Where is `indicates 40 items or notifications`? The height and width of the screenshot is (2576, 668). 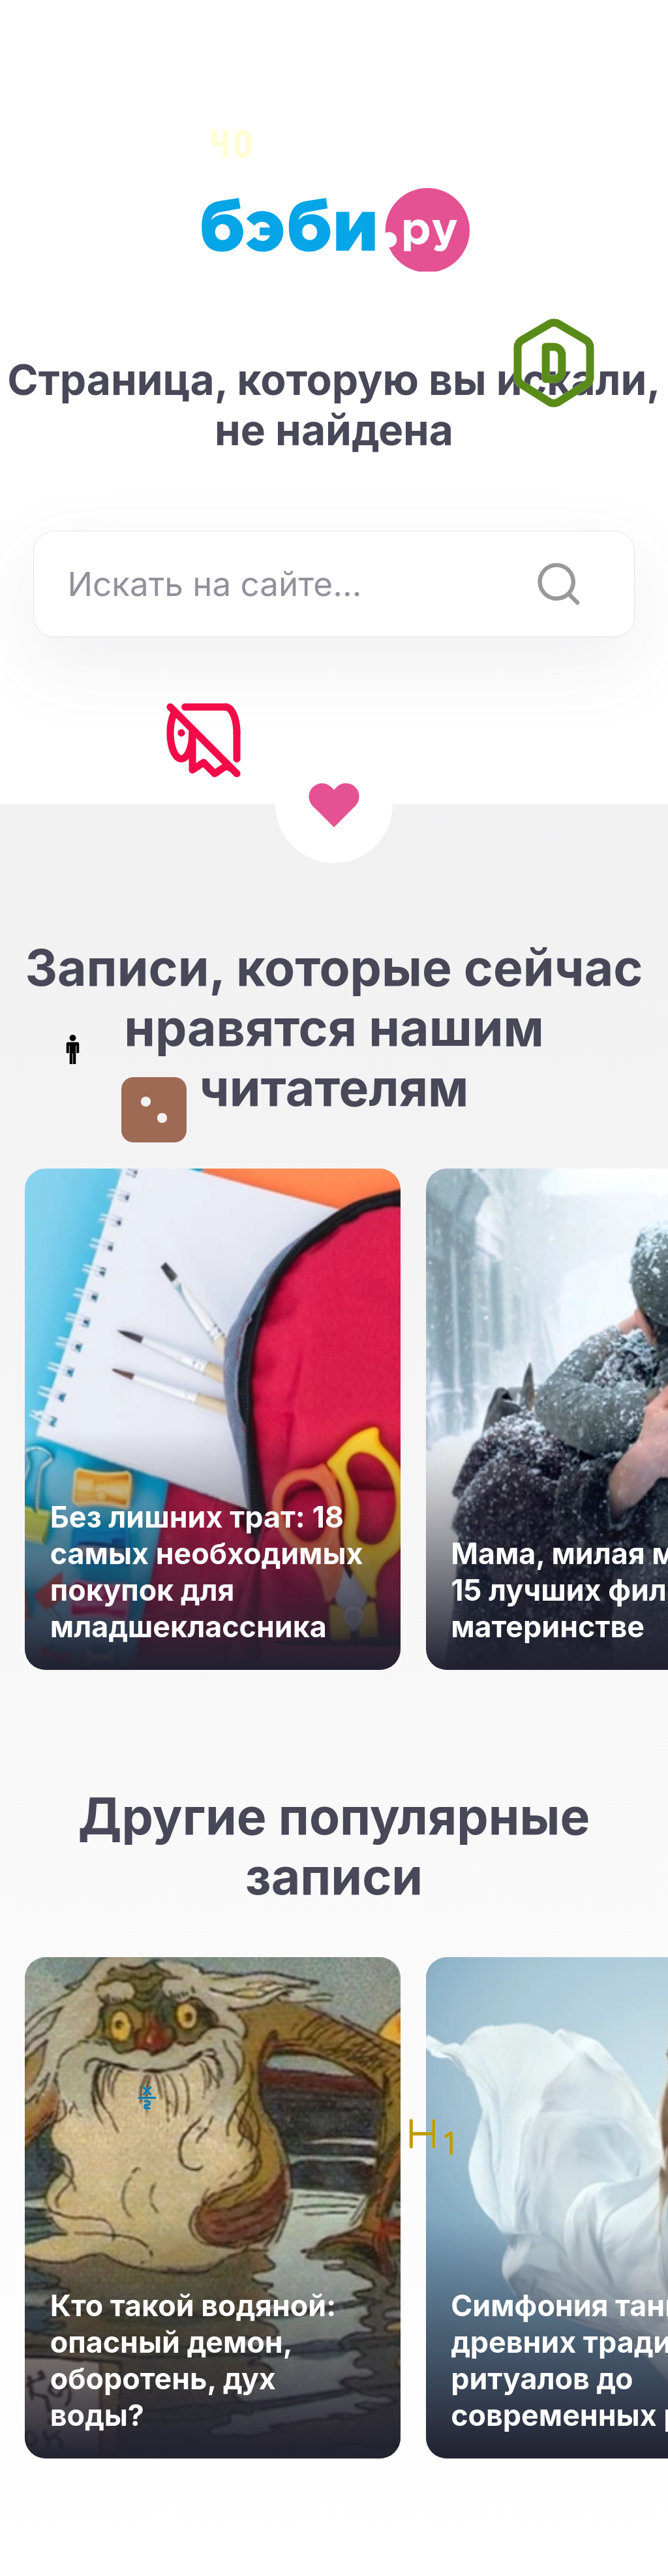
indicates 40 items or notifications is located at coordinates (231, 144).